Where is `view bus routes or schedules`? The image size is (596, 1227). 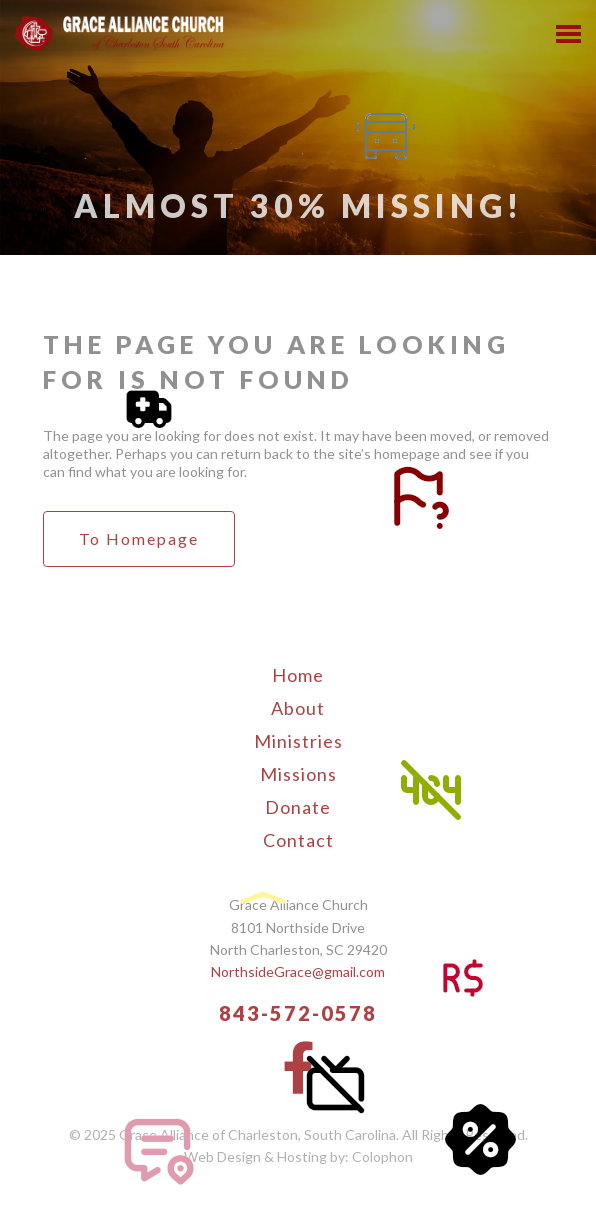
view bus routes or schedules is located at coordinates (386, 136).